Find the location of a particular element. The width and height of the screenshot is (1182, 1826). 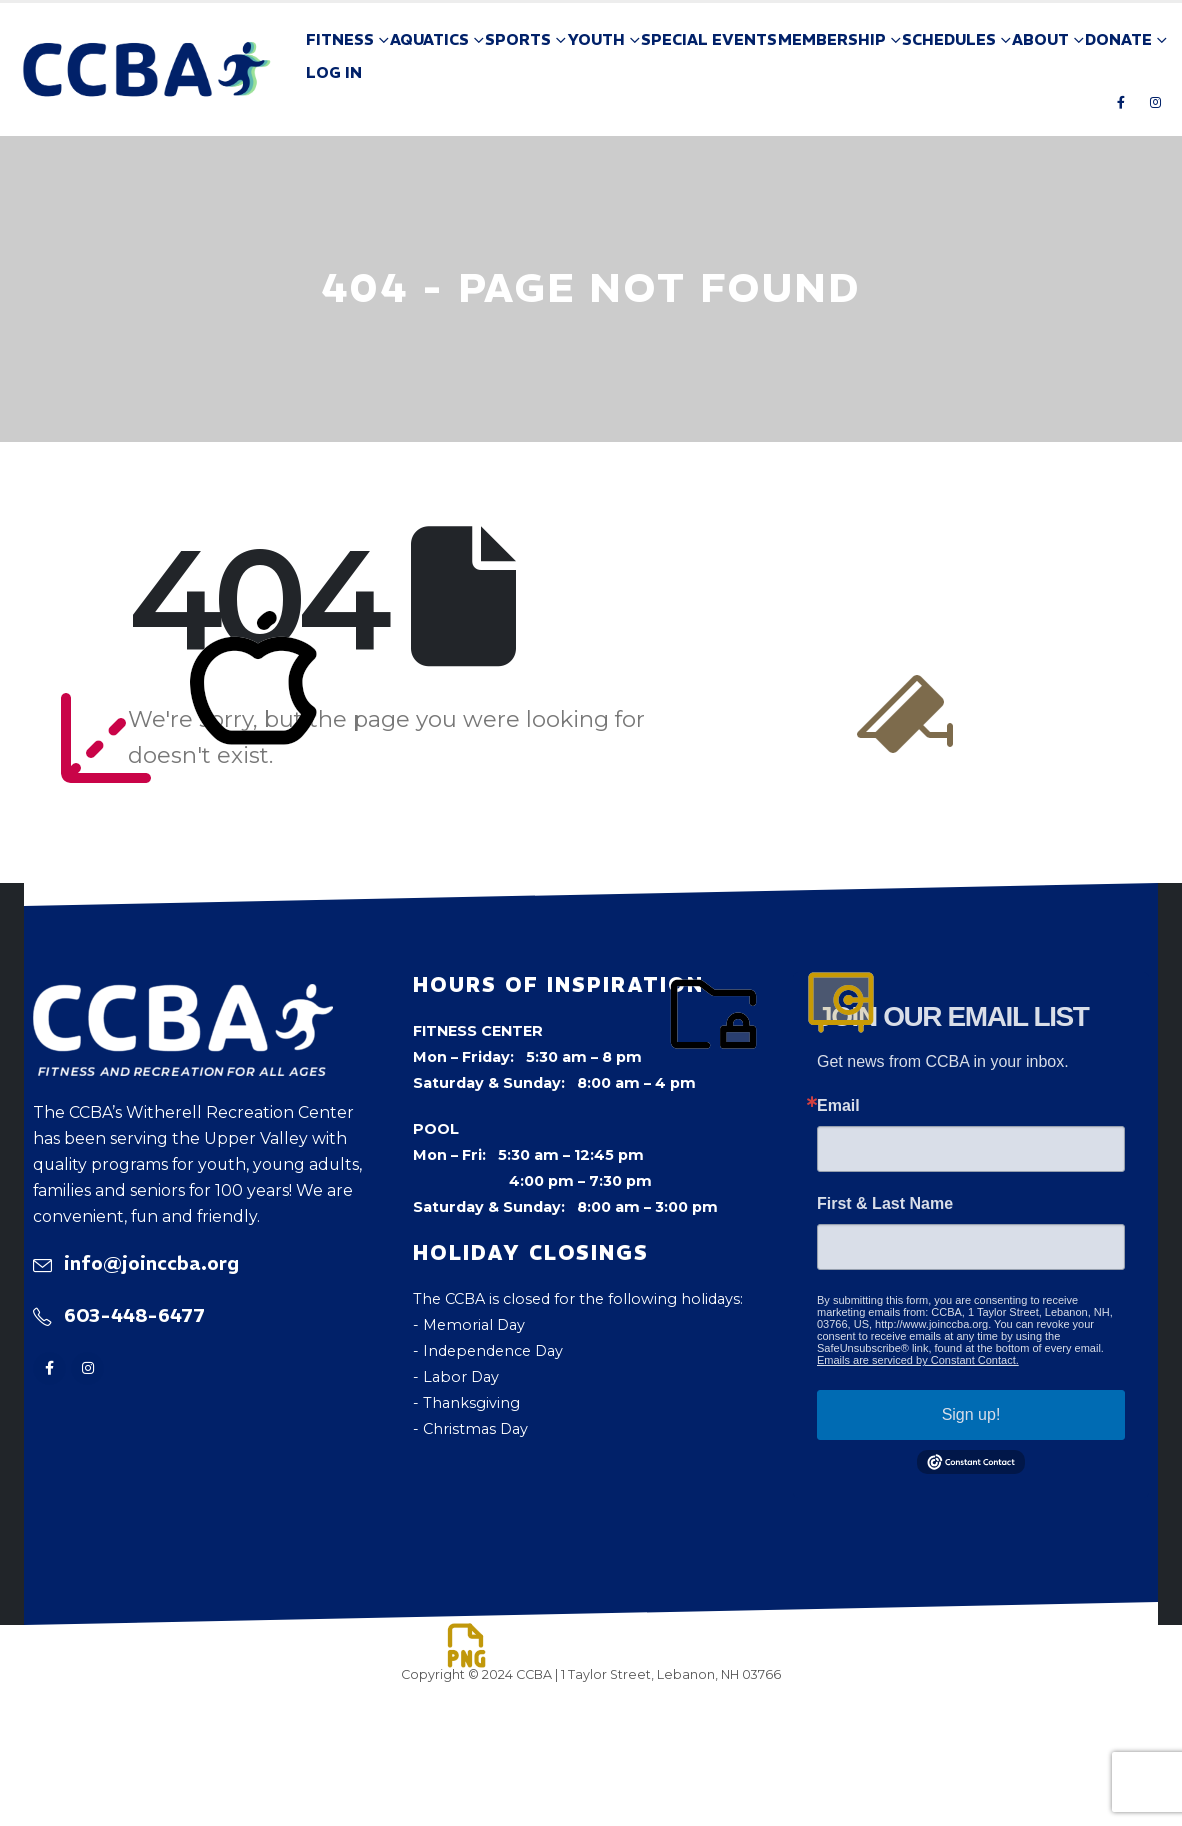

indicates a PNG image file type is located at coordinates (465, 1645).